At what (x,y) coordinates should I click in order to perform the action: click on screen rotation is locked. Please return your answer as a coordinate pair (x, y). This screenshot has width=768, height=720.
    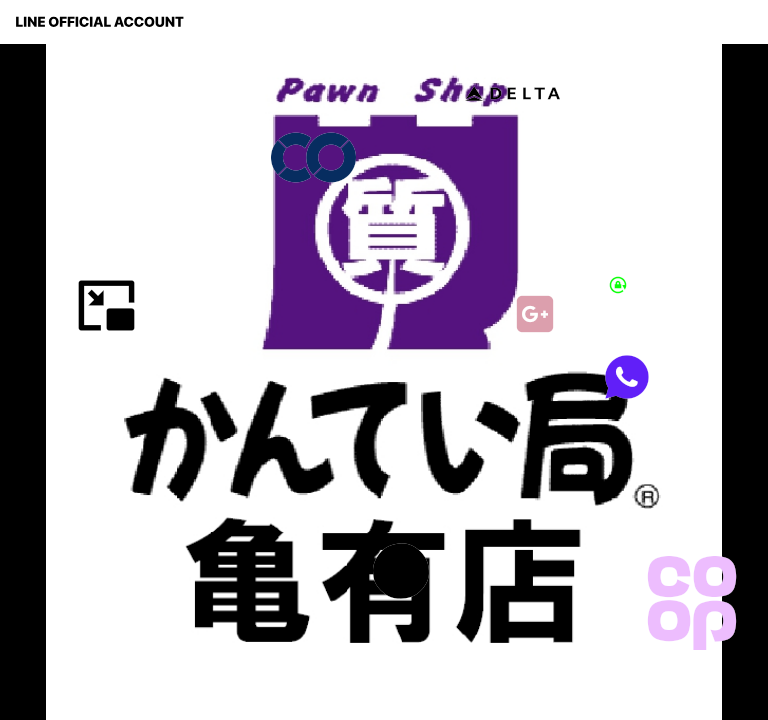
    Looking at the image, I should click on (618, 285).